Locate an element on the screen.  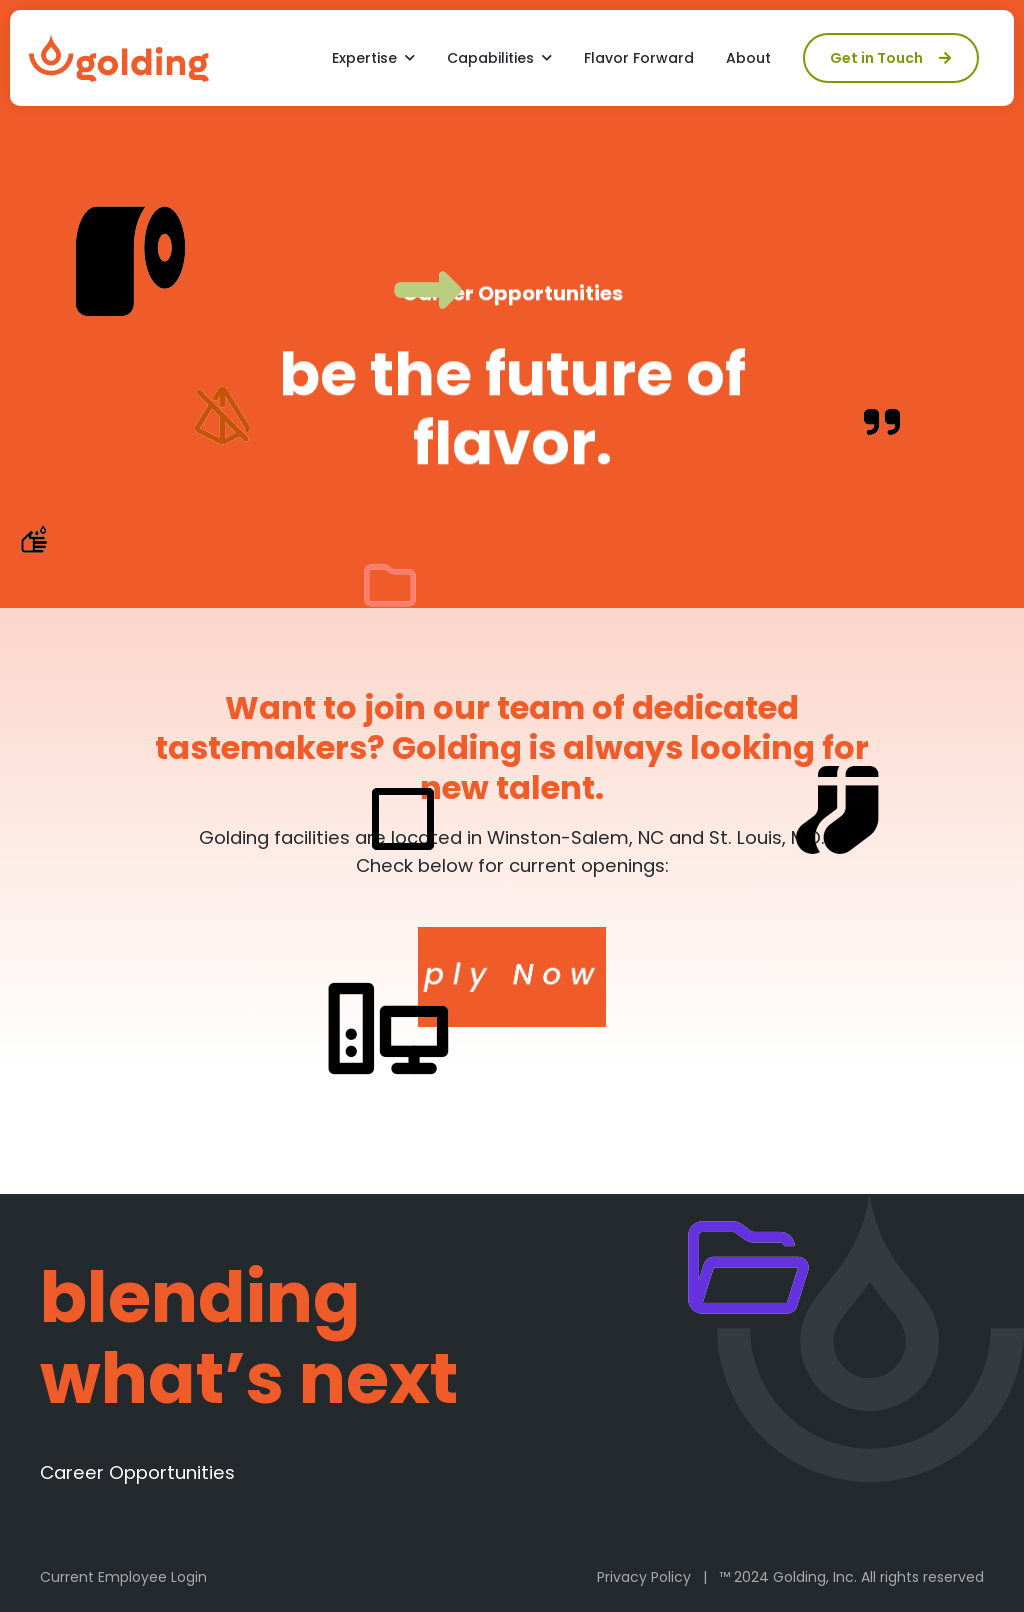
disable or hide pyramid view is located at coordinates (222, 415).